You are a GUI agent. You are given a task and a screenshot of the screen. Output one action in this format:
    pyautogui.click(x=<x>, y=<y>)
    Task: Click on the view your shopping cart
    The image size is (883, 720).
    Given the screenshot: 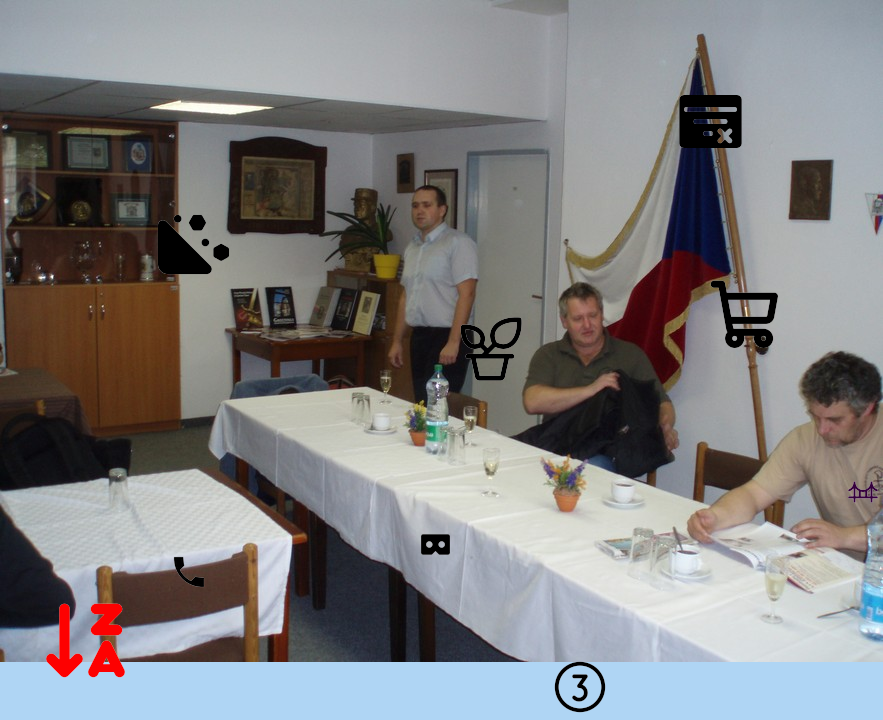 What is the action you would take?
    pyautogui.click(x=745, y=315)
    